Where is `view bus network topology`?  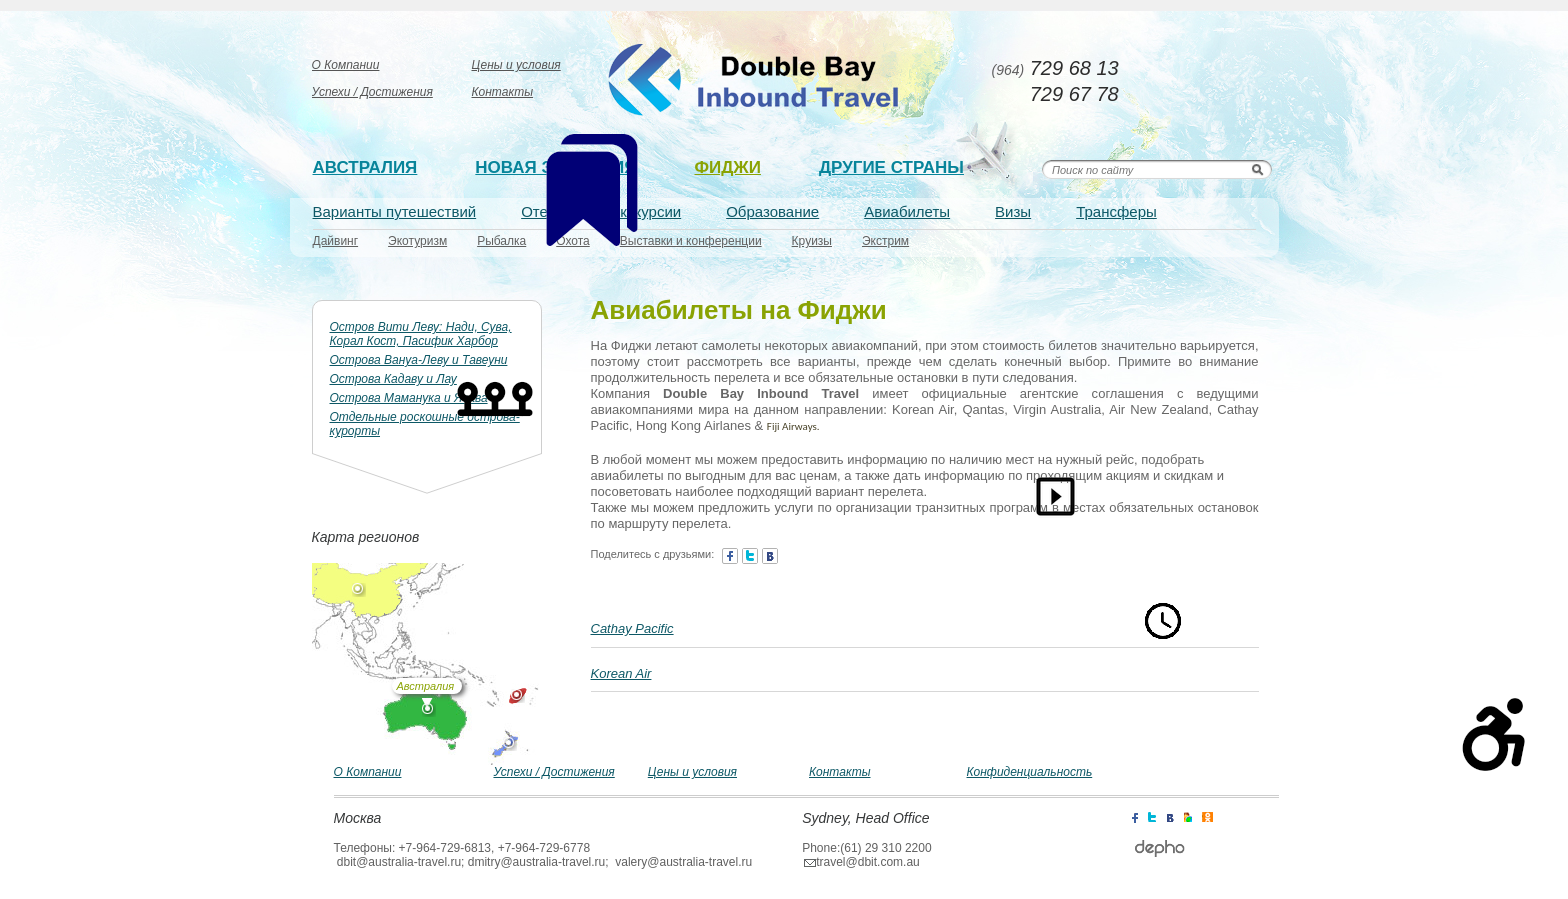 view bus network topology is located at coordinates (495, 399).